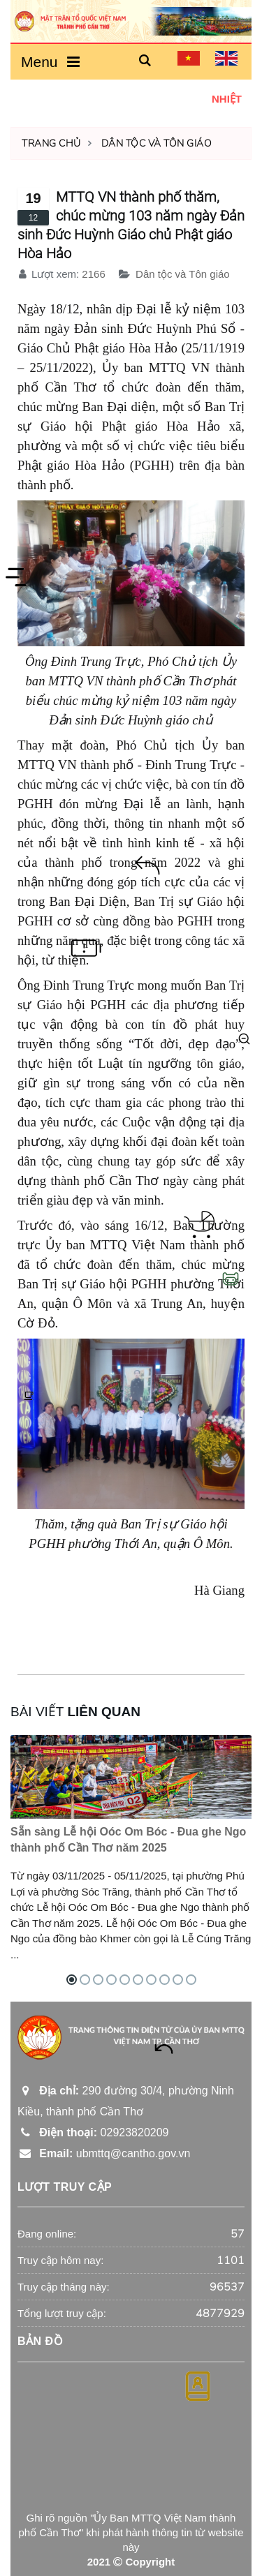 This screenshot has height=2576, width=262. Describe the element at coordinates (231, 1279) in the screenshot. I see `finn the human character icon from adventure time` at that location.